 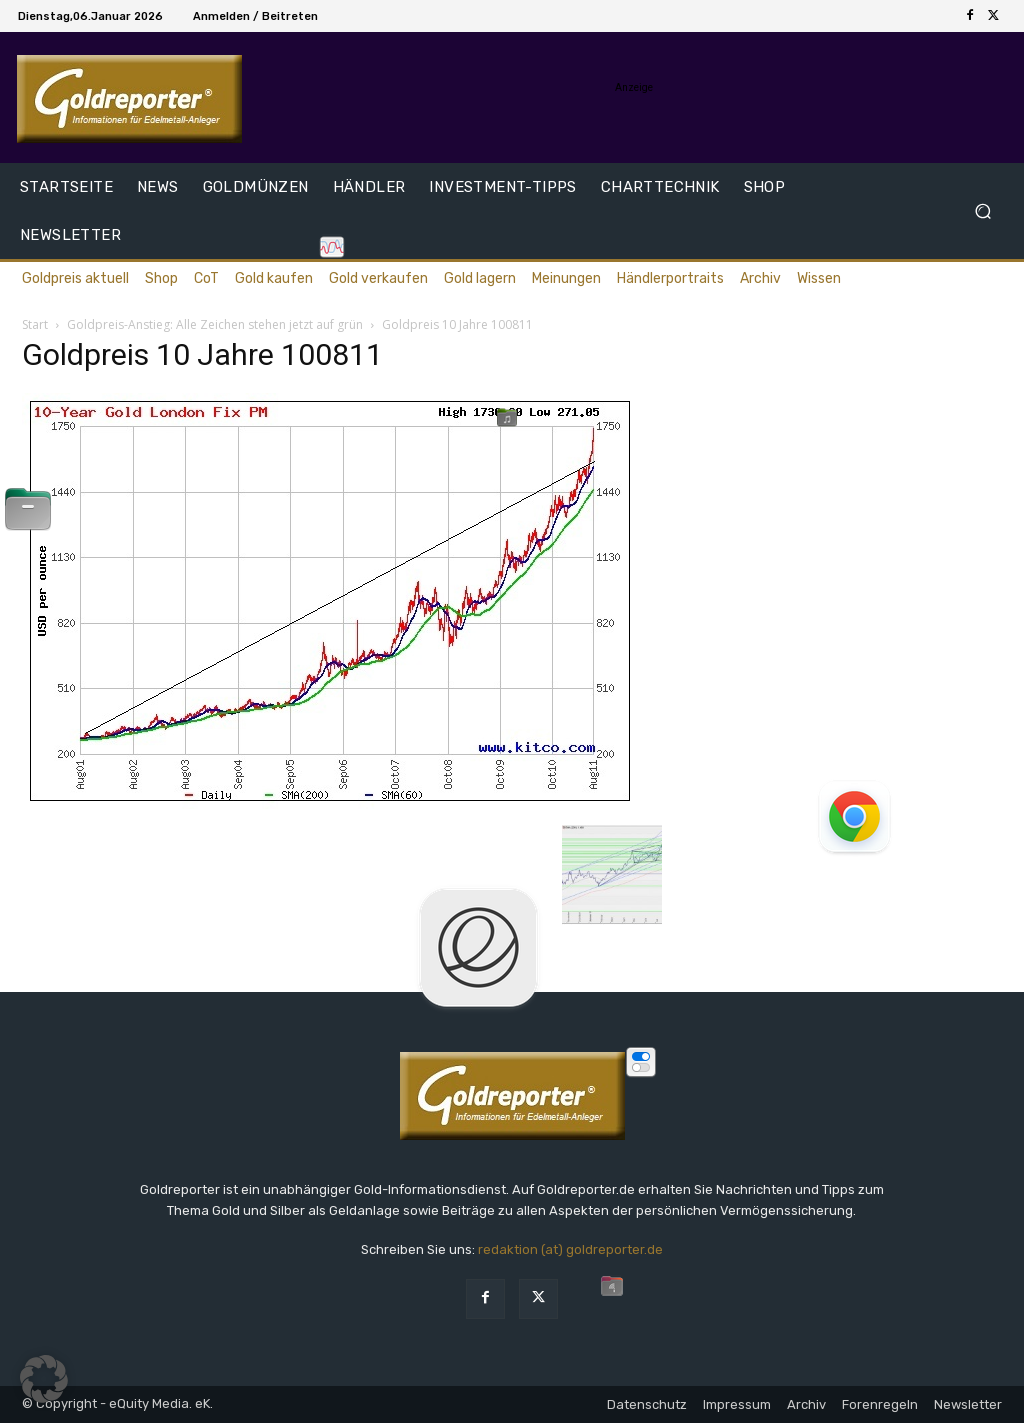 What do you see at coordinates (28, 509) in the screenshot?
I see `open the file manager application` at bounding box center [28, 509].